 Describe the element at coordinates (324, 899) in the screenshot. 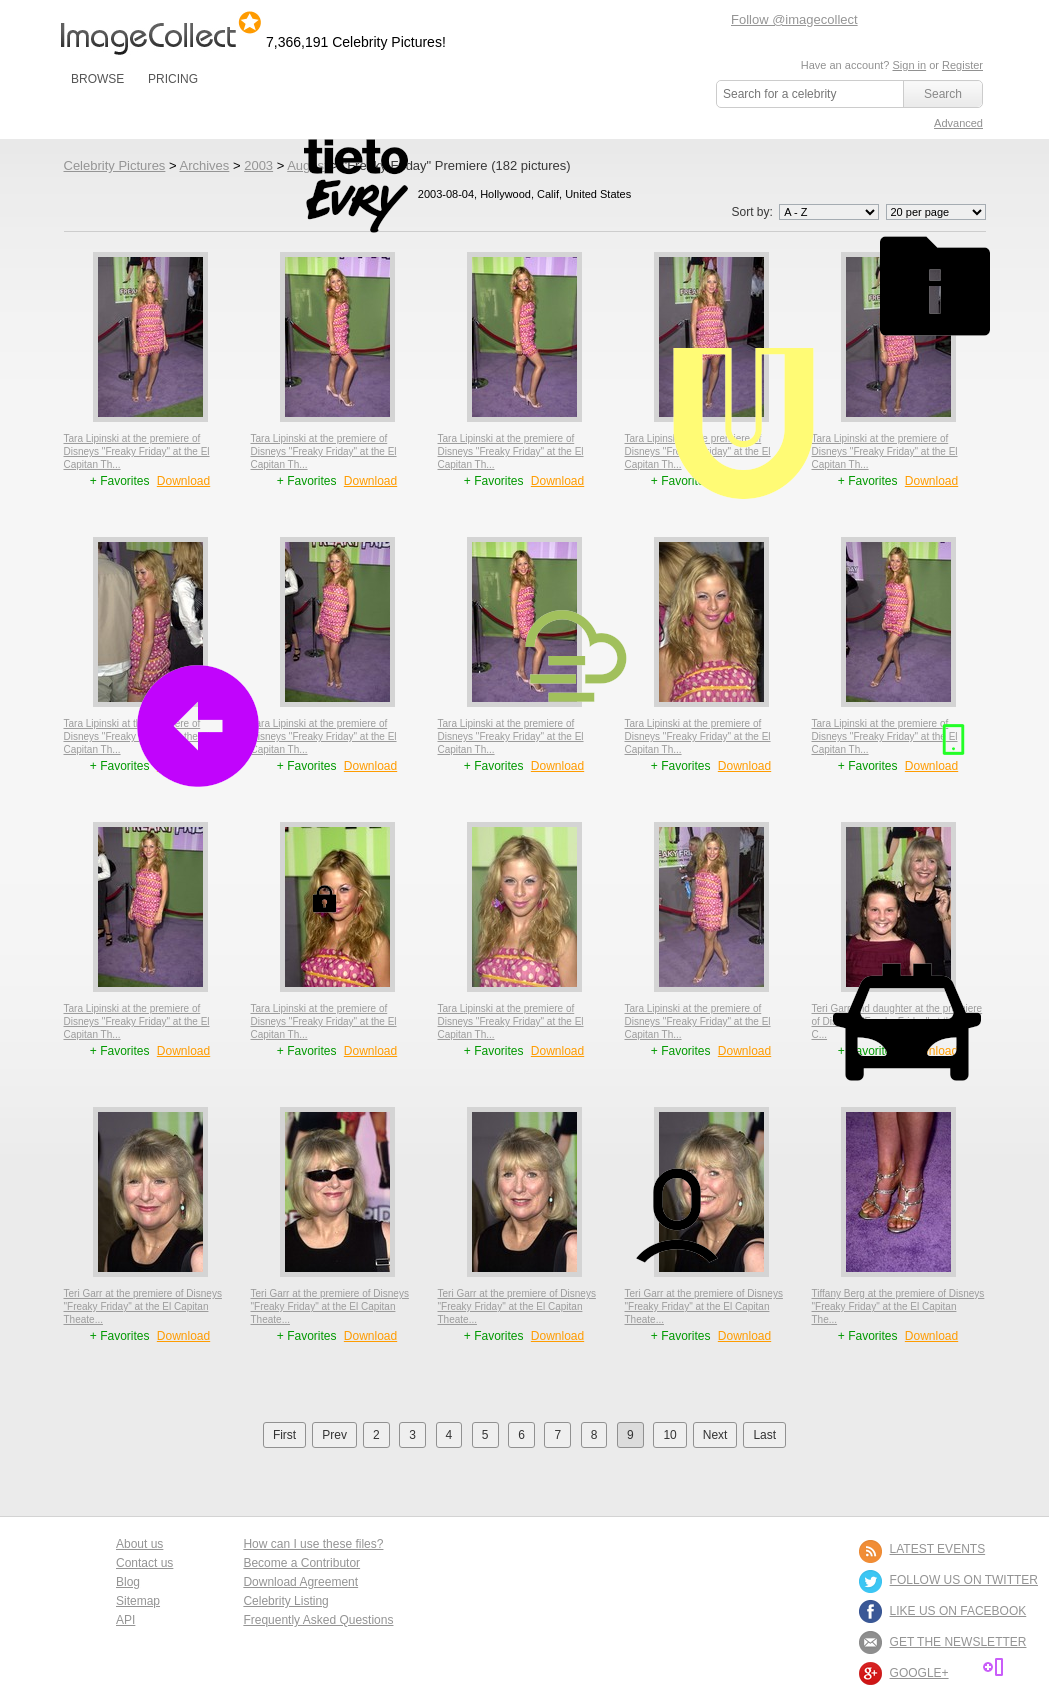

I see `indicates a locked or secured item` at that location.